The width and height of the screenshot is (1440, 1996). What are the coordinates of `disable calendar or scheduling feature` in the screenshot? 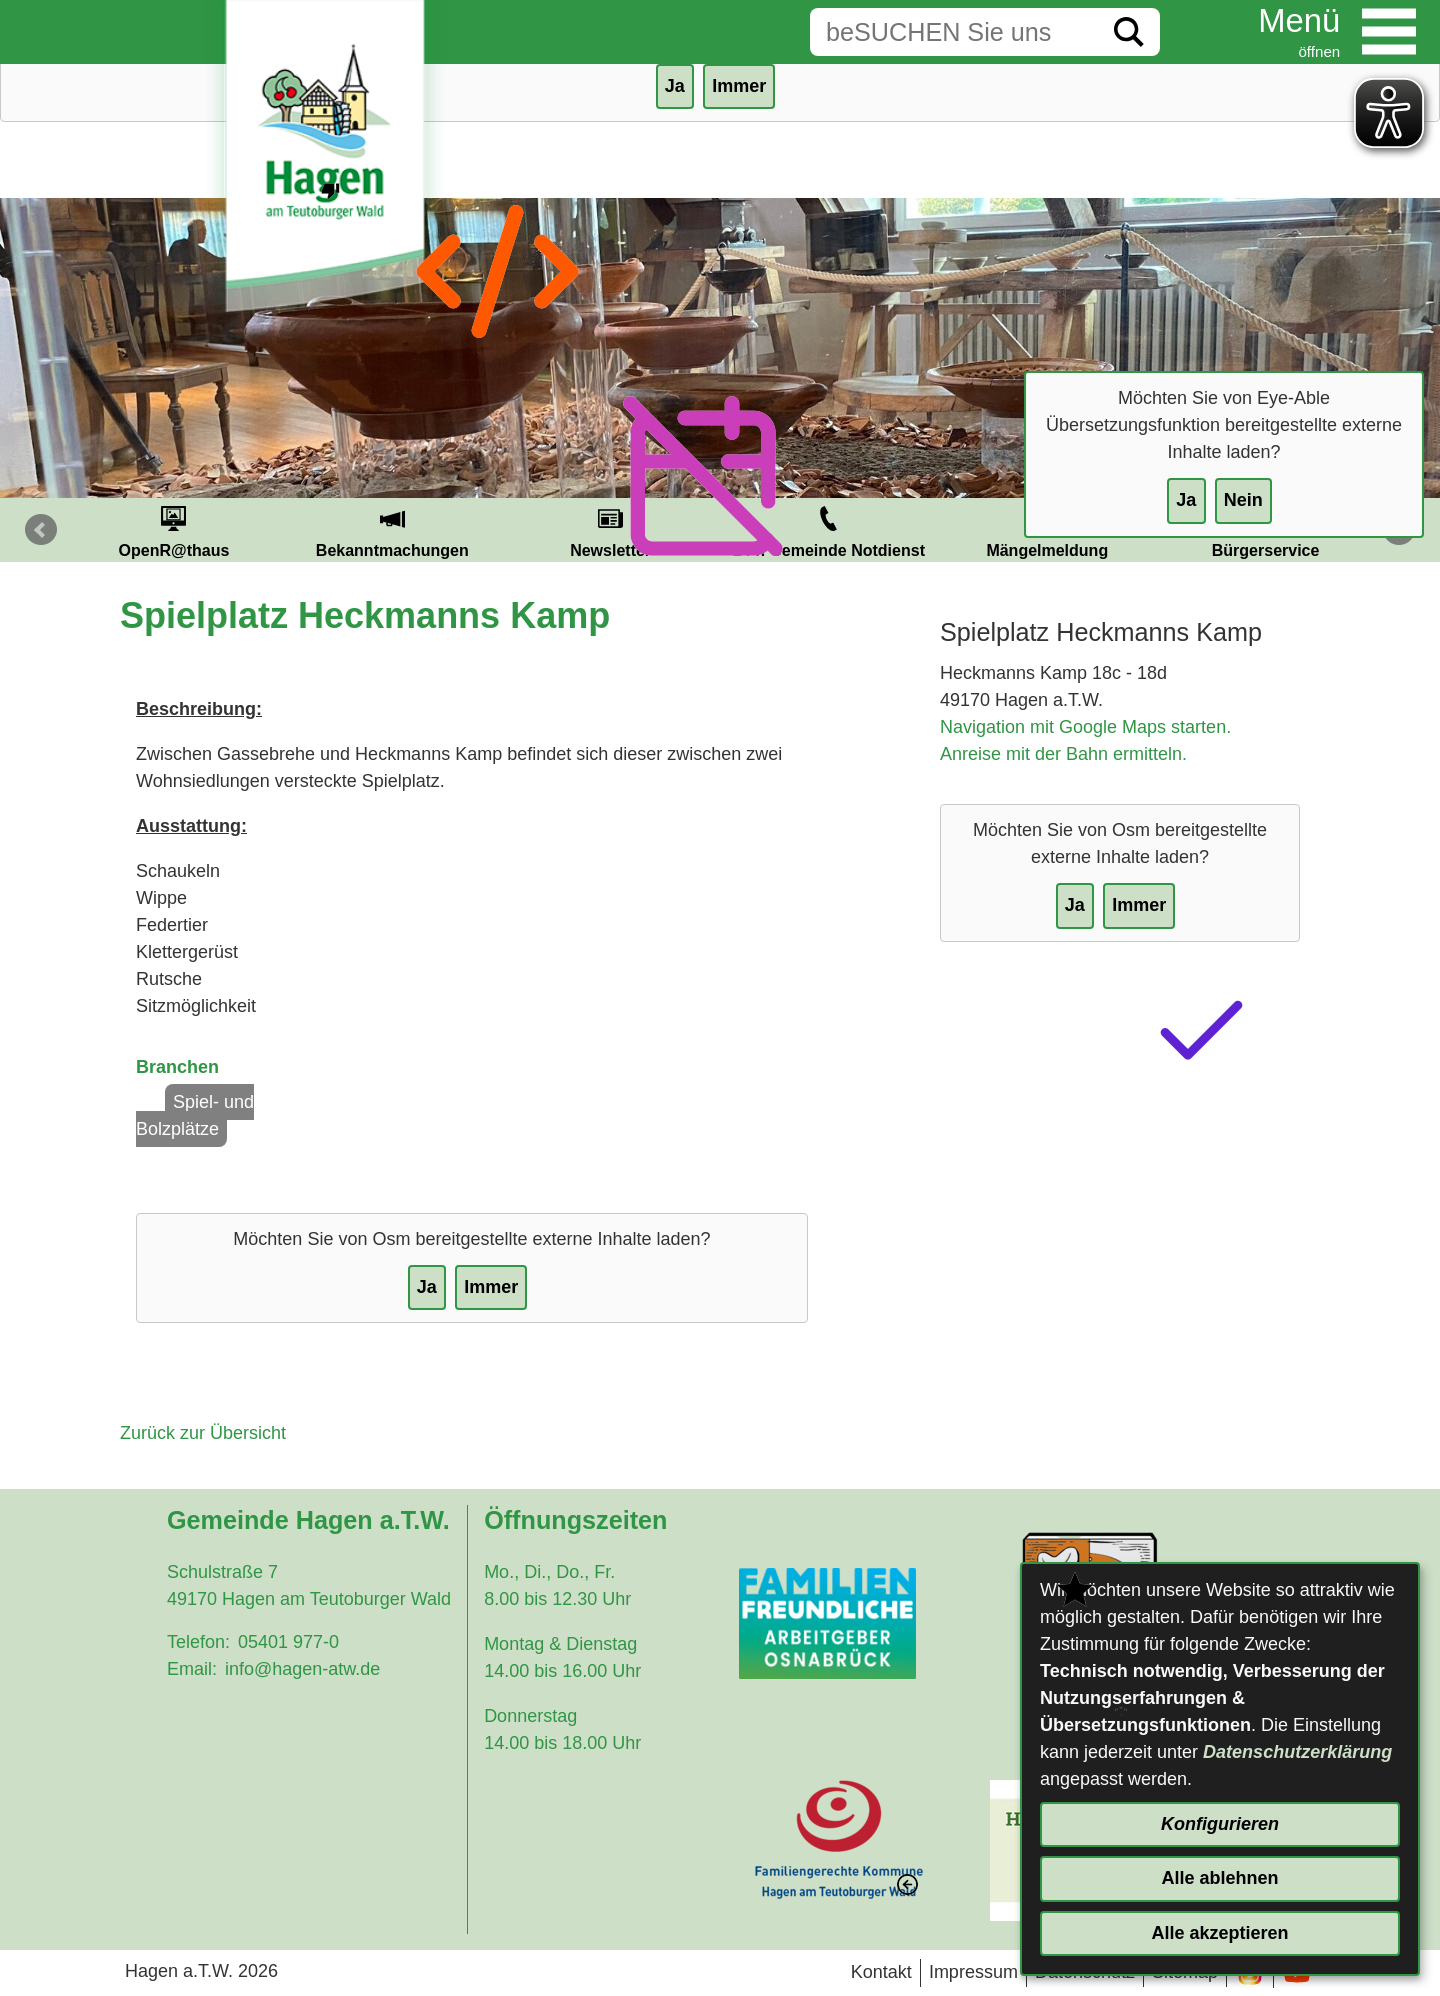 It's located at (703, 476).